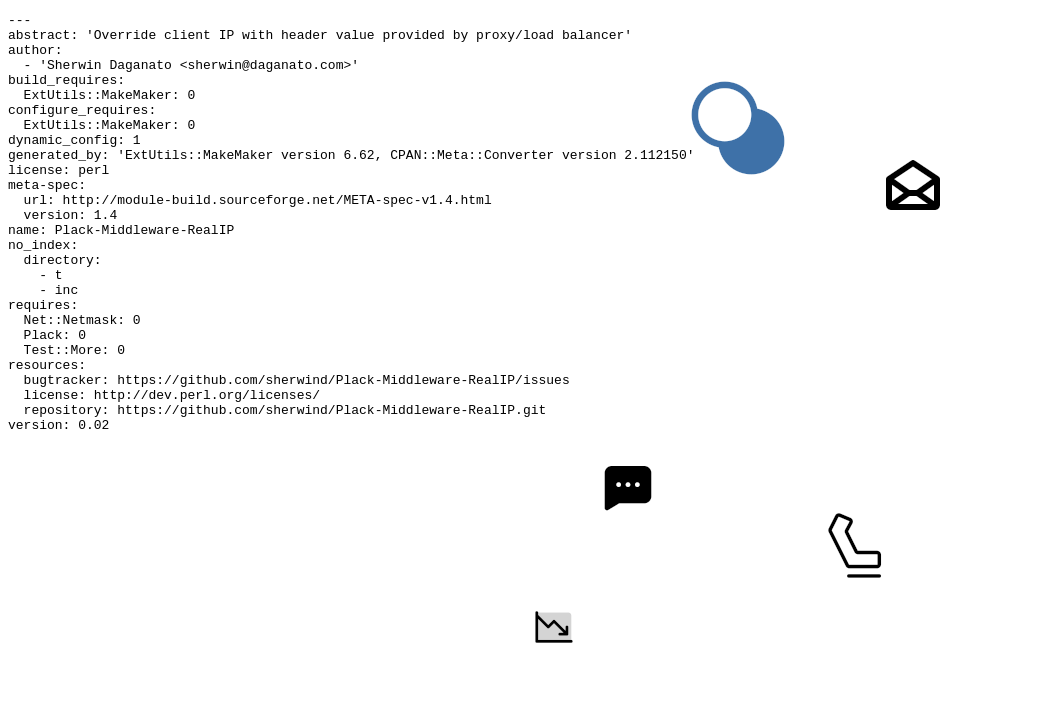  What do you see at coordinates (853, 545) in the screenshot?
I see `select or reserve a seat` at bounding box center [853, 545].